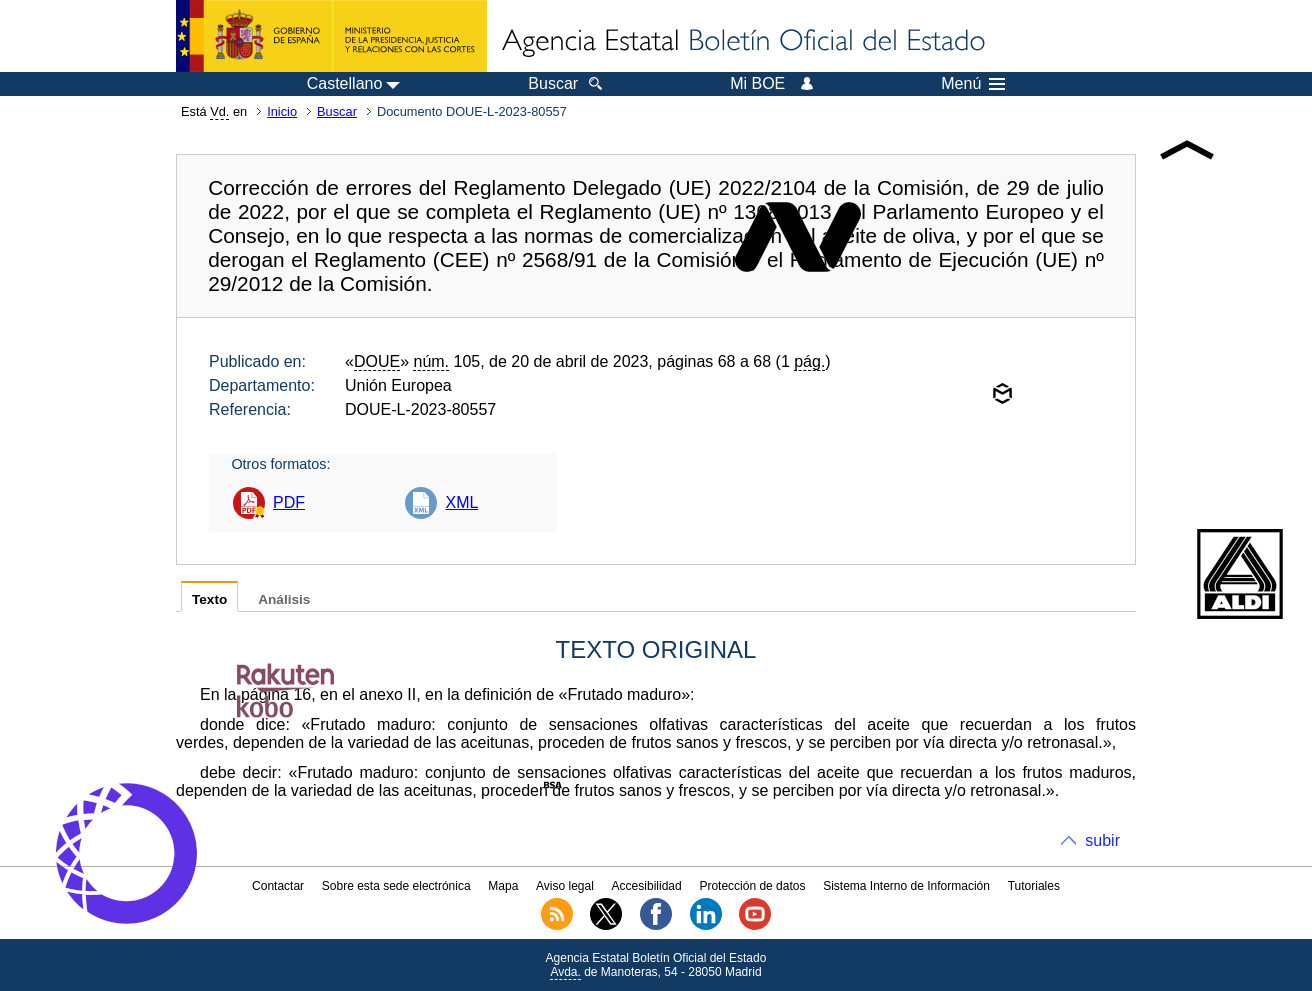 The height and width of the screenshot is (991, 1312). What do you see at coordinates (553, 785) in the screenshot?
I see `buysellads company logo` at bounding box center [553, 785].